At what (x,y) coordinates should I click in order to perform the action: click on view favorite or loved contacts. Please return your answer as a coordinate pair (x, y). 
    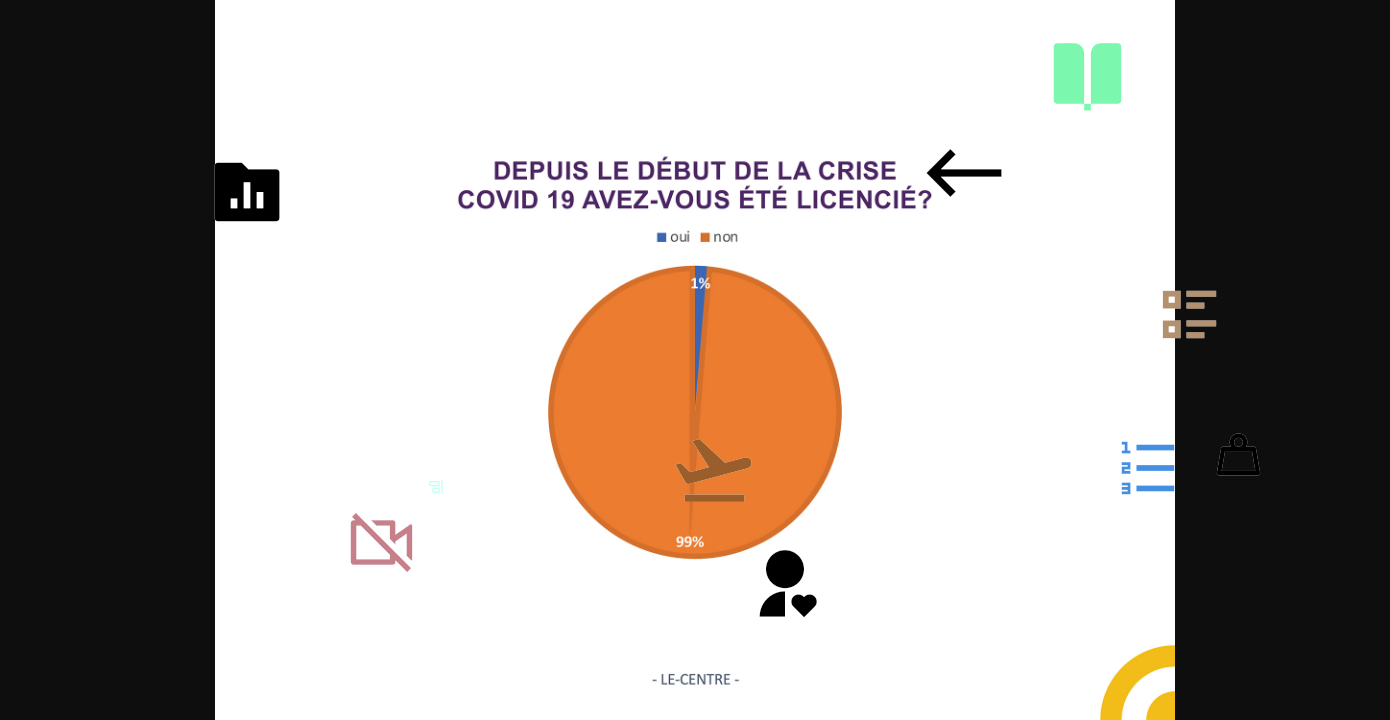
    Looking at the image, I should click on (785, 585).